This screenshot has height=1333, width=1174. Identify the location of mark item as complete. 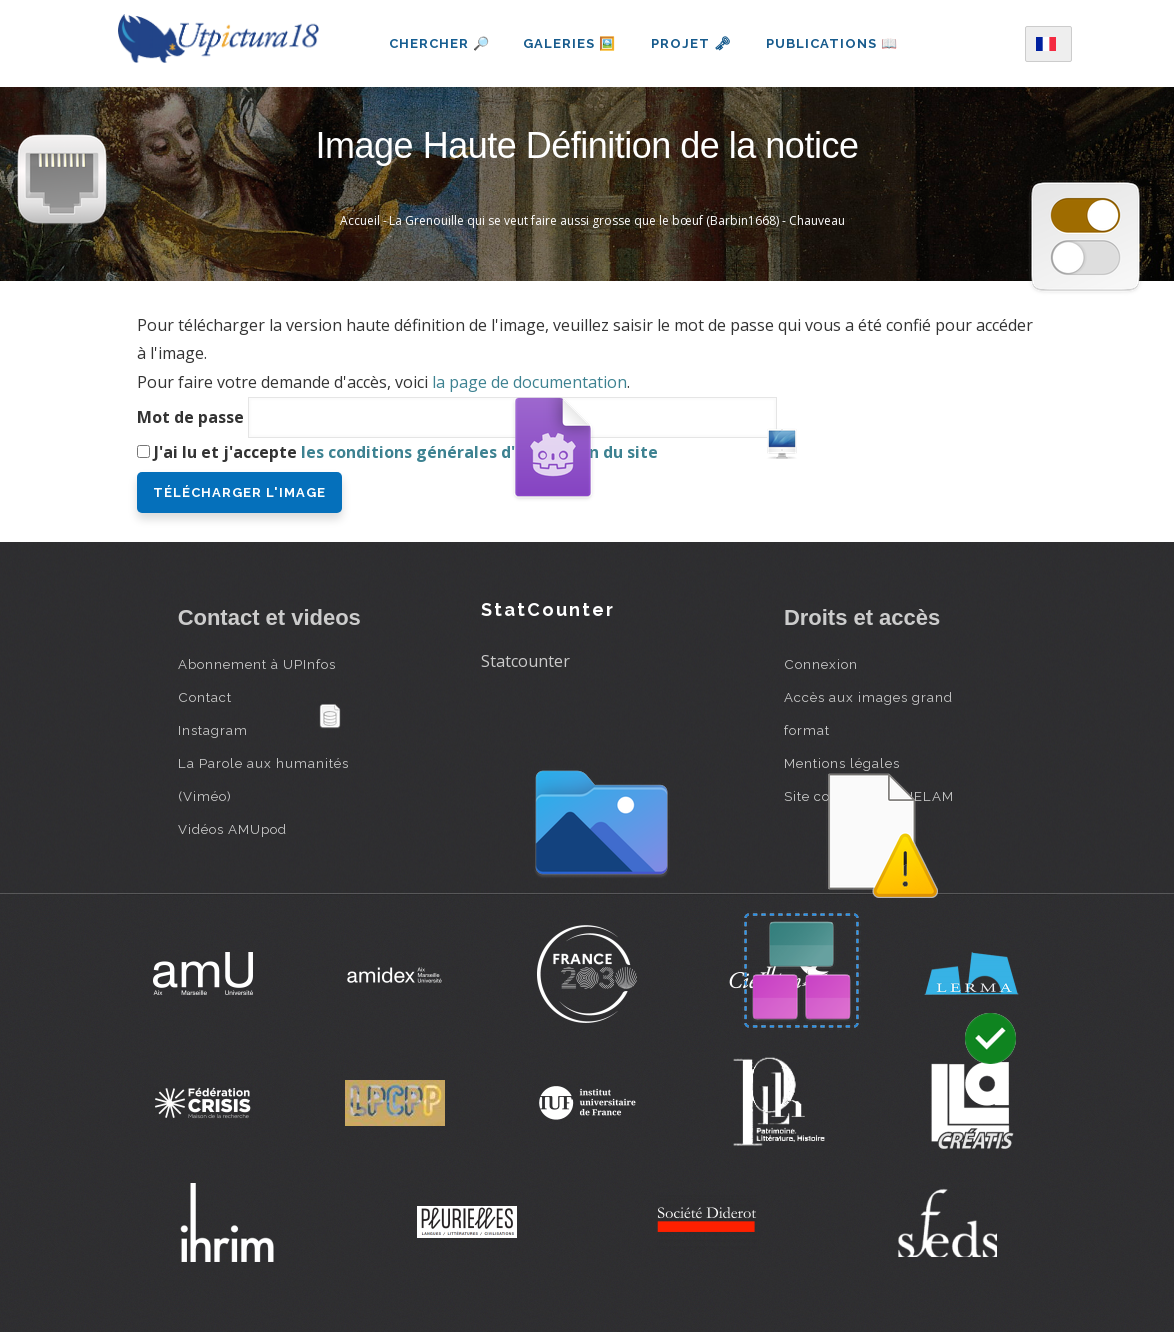
(990, 1038).